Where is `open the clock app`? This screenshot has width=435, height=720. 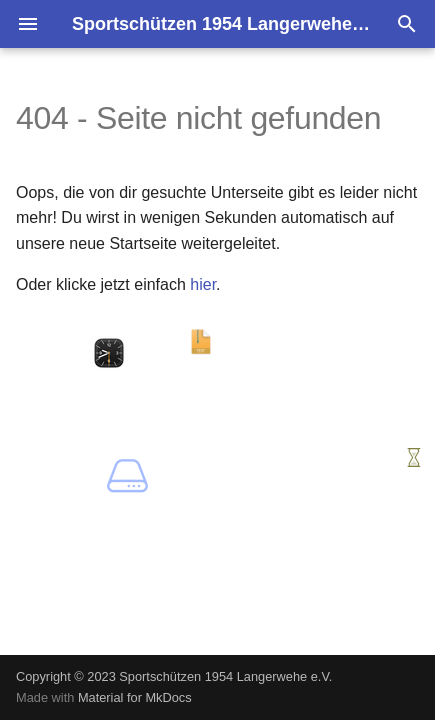
open the clock app is located at coordinates (109, 353).